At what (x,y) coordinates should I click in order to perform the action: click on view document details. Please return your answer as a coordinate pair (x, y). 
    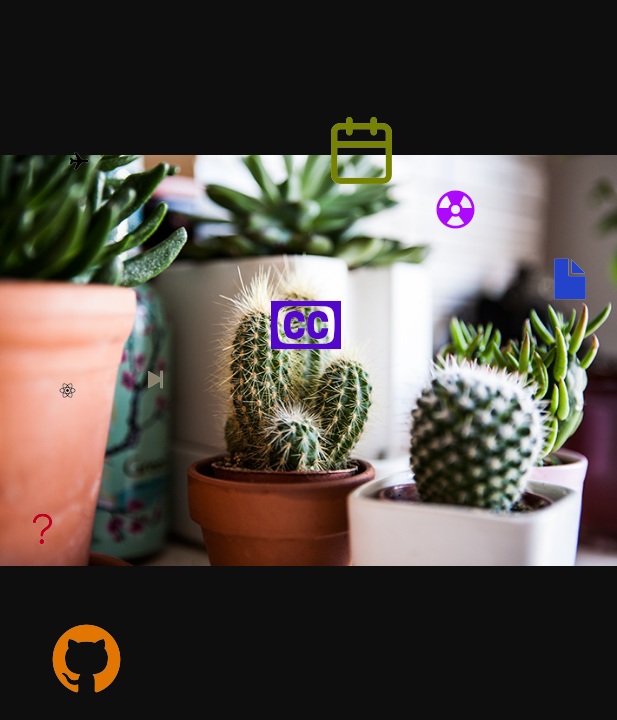
    Looking at the image, I should click on (570, 279).